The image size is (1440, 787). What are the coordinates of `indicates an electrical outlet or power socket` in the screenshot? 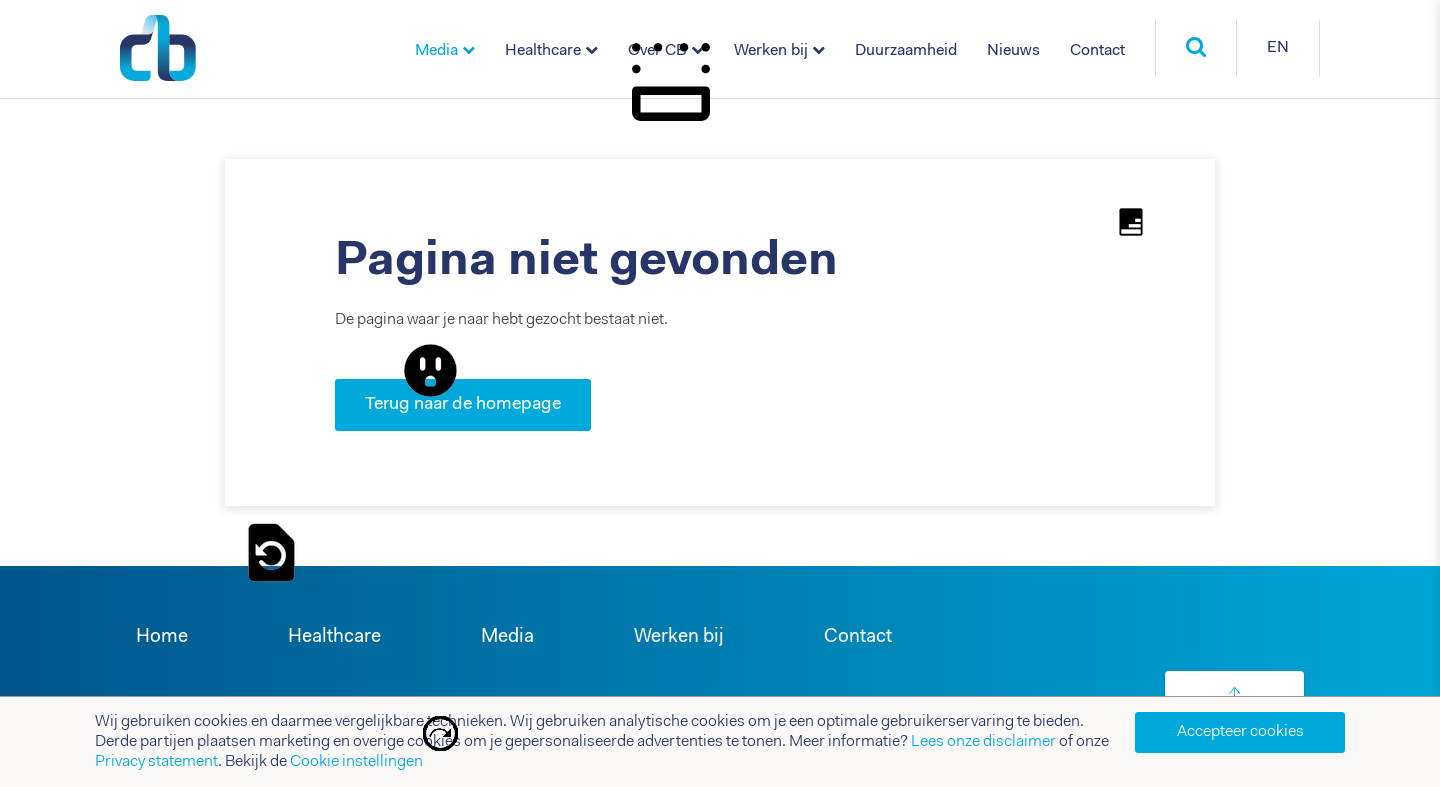 It's located at (430, 370).